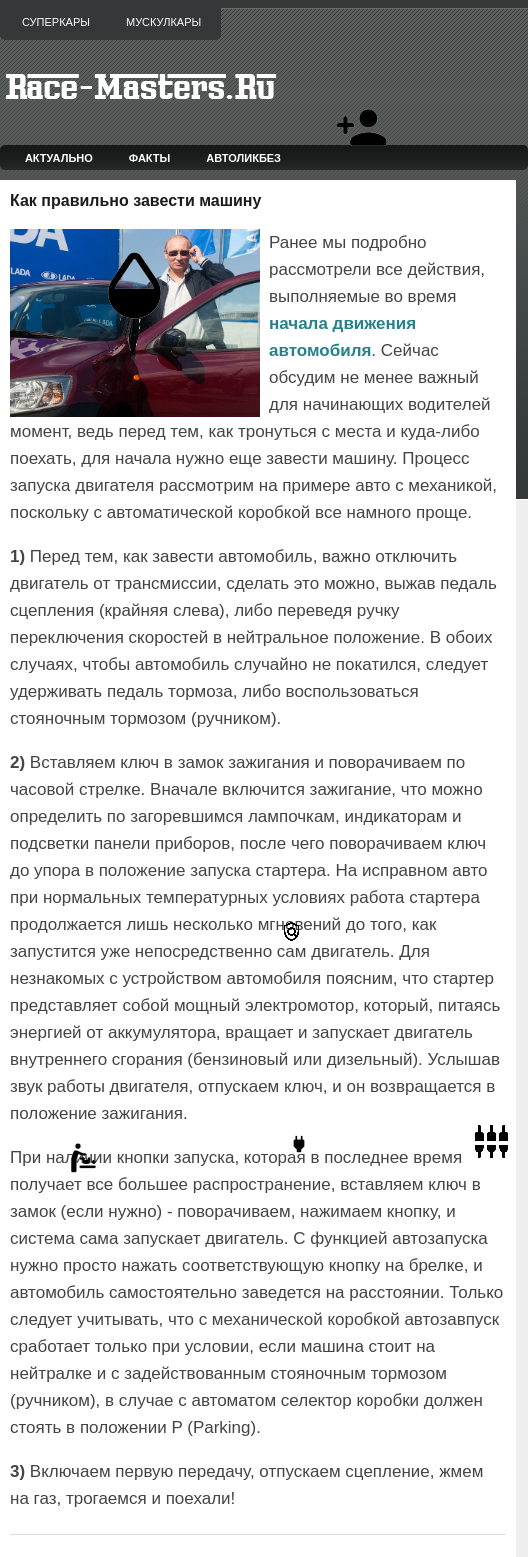 The height and width of the screenshot is (1557, 528). I want to click on indicates baby changing station nearby, so click(83, 1158).